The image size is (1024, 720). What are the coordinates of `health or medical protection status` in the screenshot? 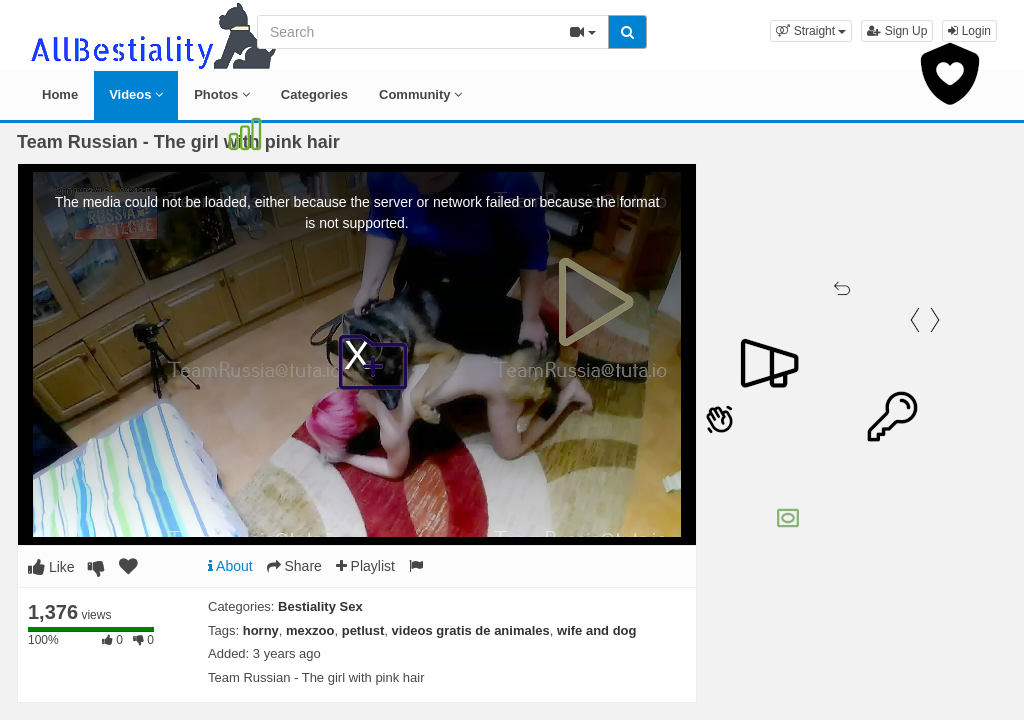 It's located at (950, 74).